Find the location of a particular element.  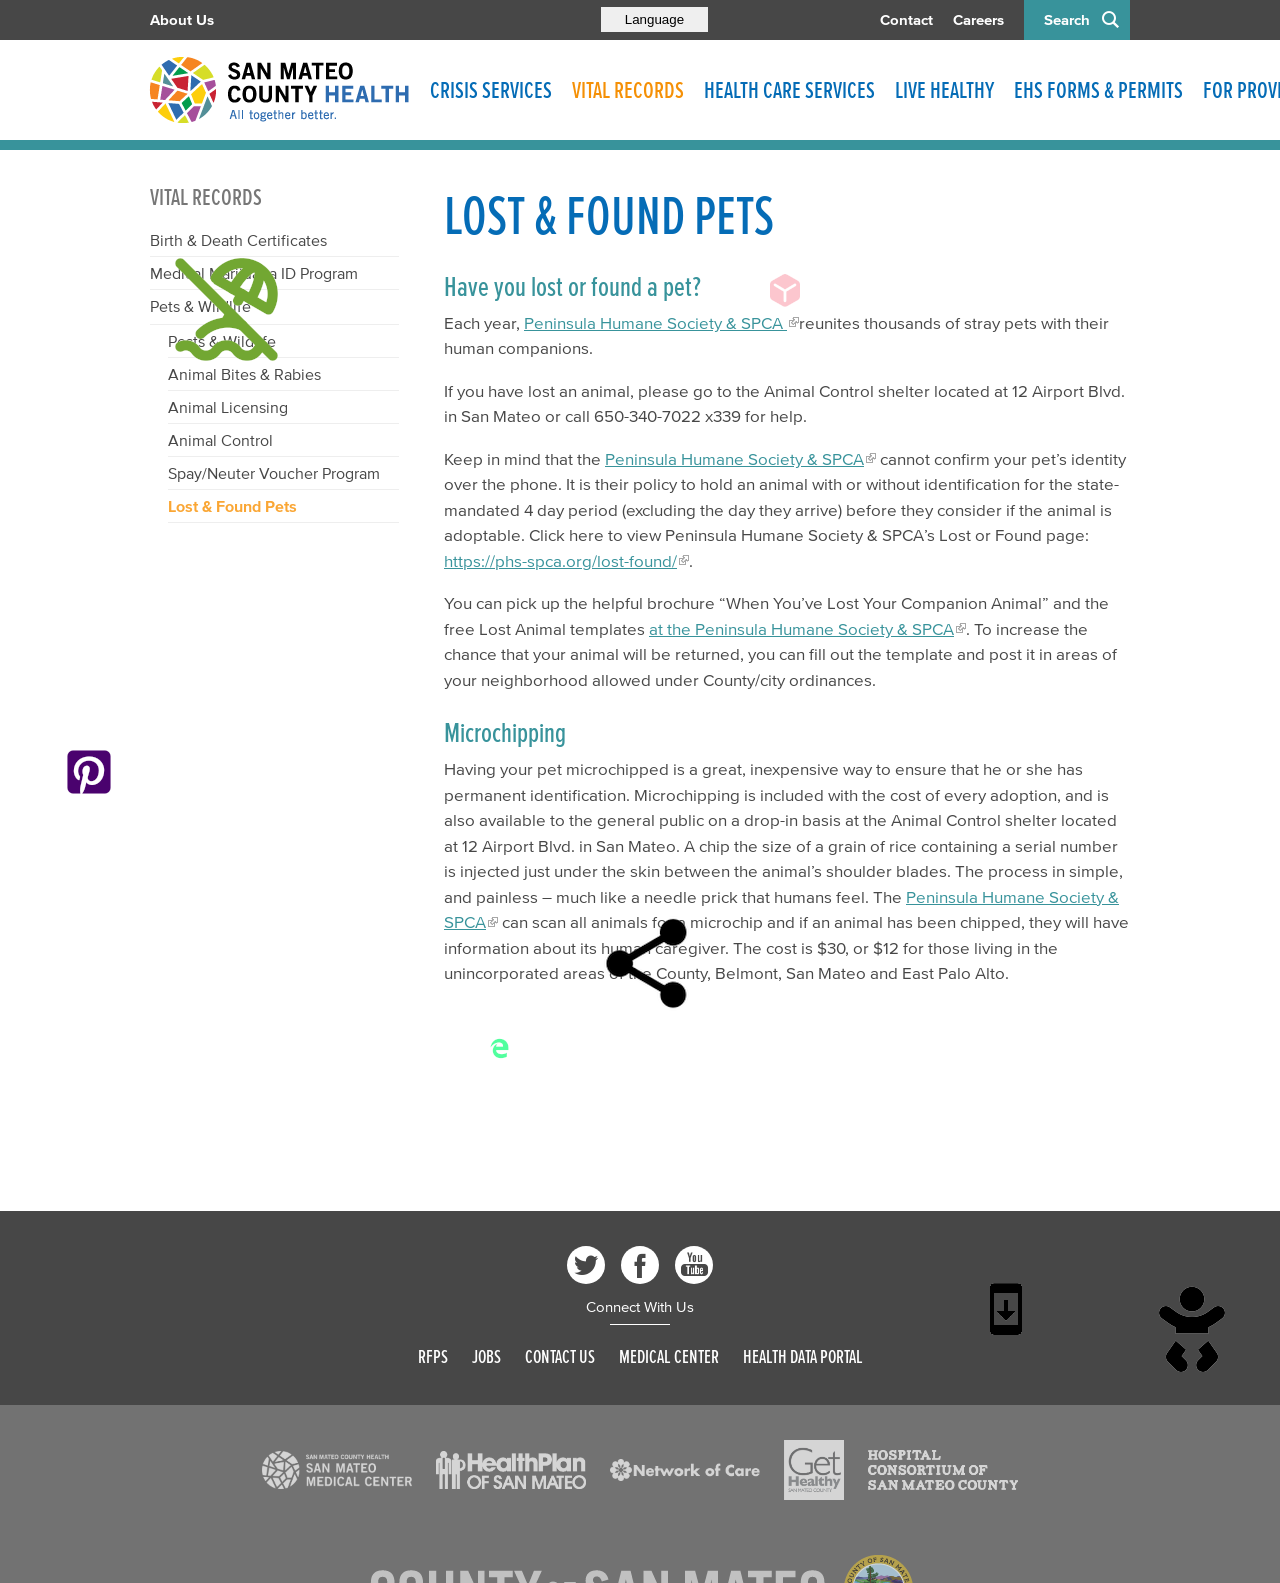

beach or coastal area unavailable is located at coordinates (226, 309).